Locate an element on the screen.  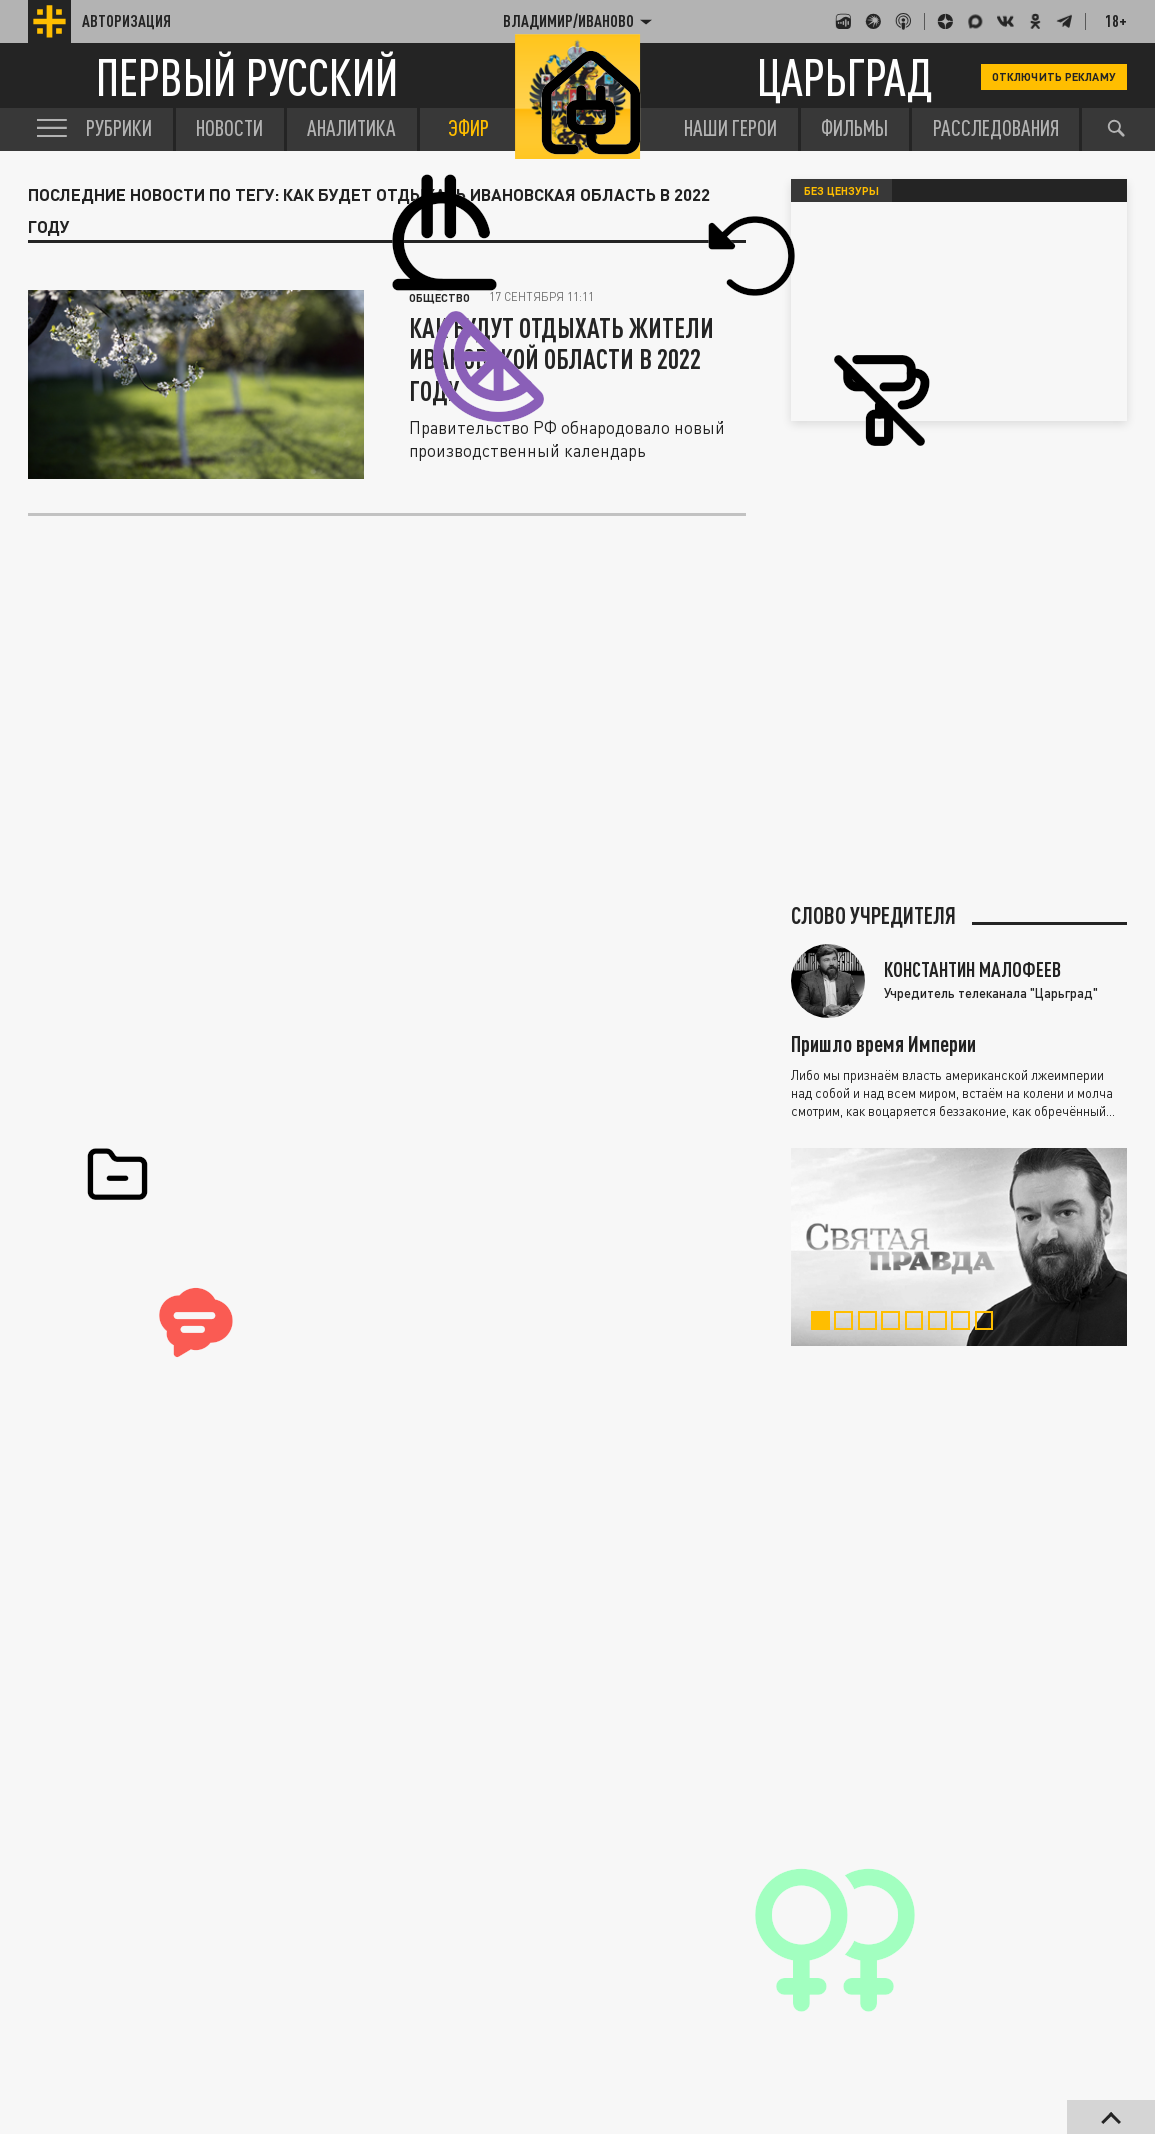
indicates female/female relationship or partnership is located at coordinates (835, 1936).